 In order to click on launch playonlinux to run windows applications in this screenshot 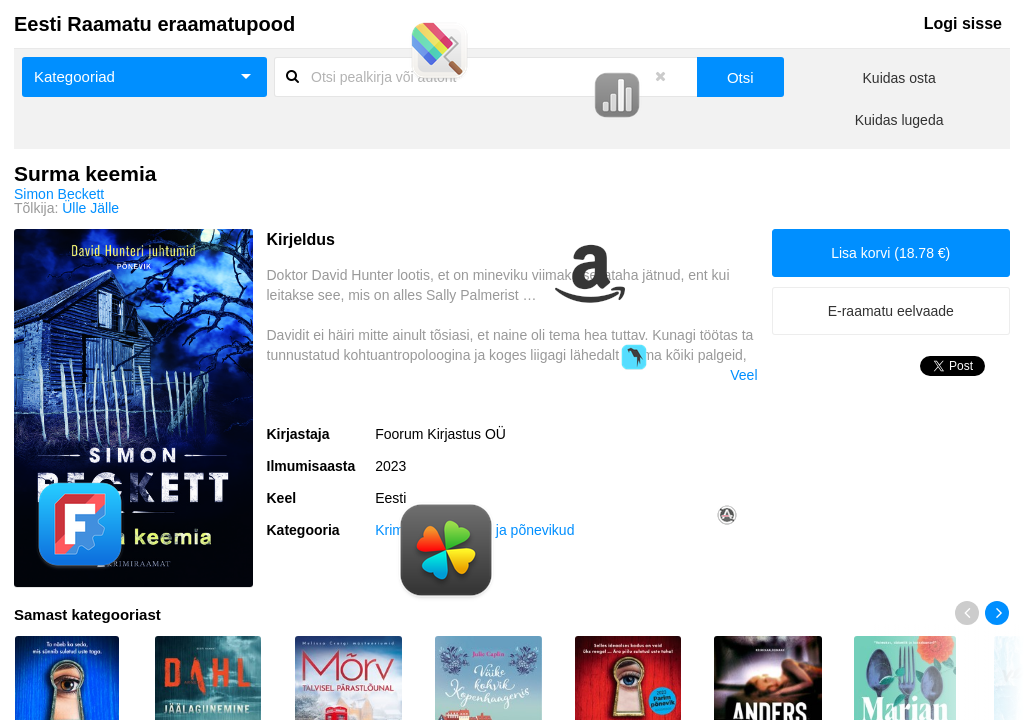, I will do `click(446, 550)`.